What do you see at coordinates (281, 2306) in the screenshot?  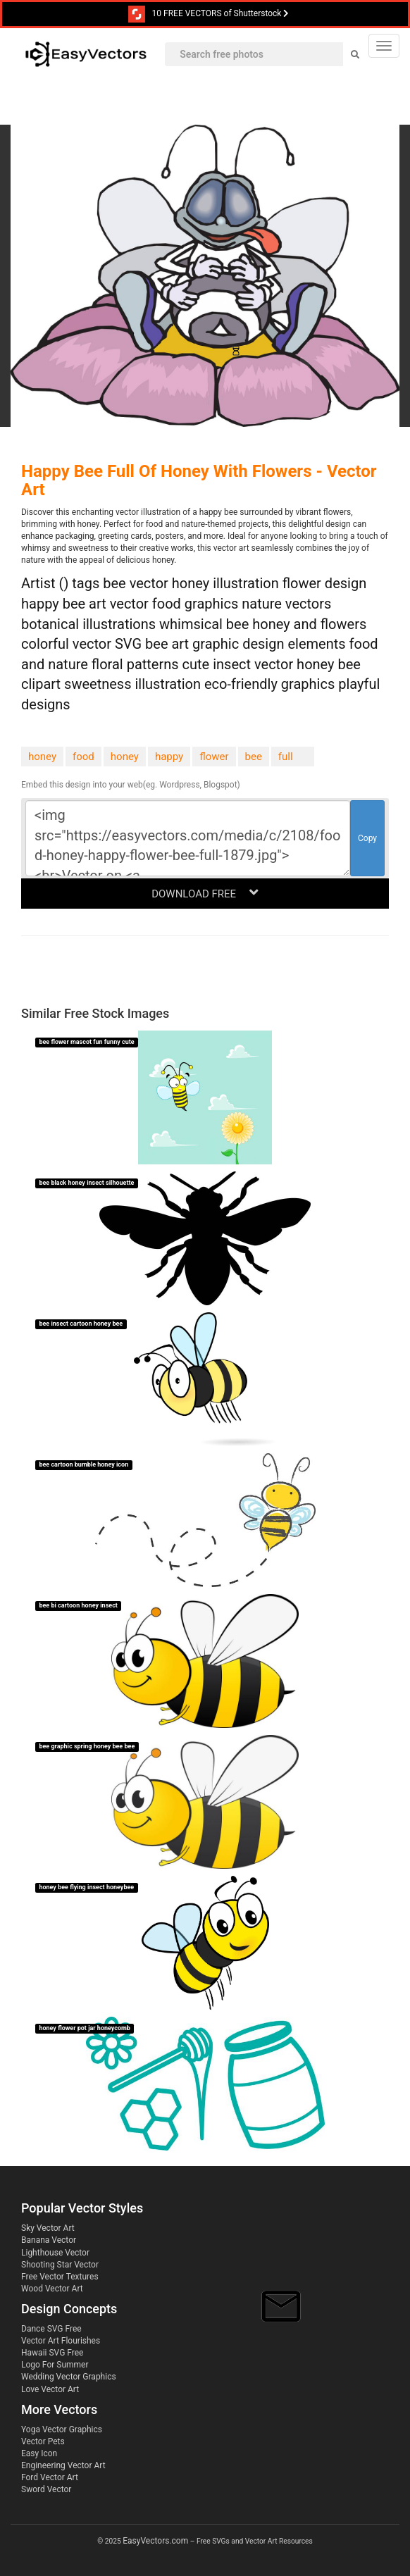 I see `open your email inbox` at bounding box center [281, 2306].